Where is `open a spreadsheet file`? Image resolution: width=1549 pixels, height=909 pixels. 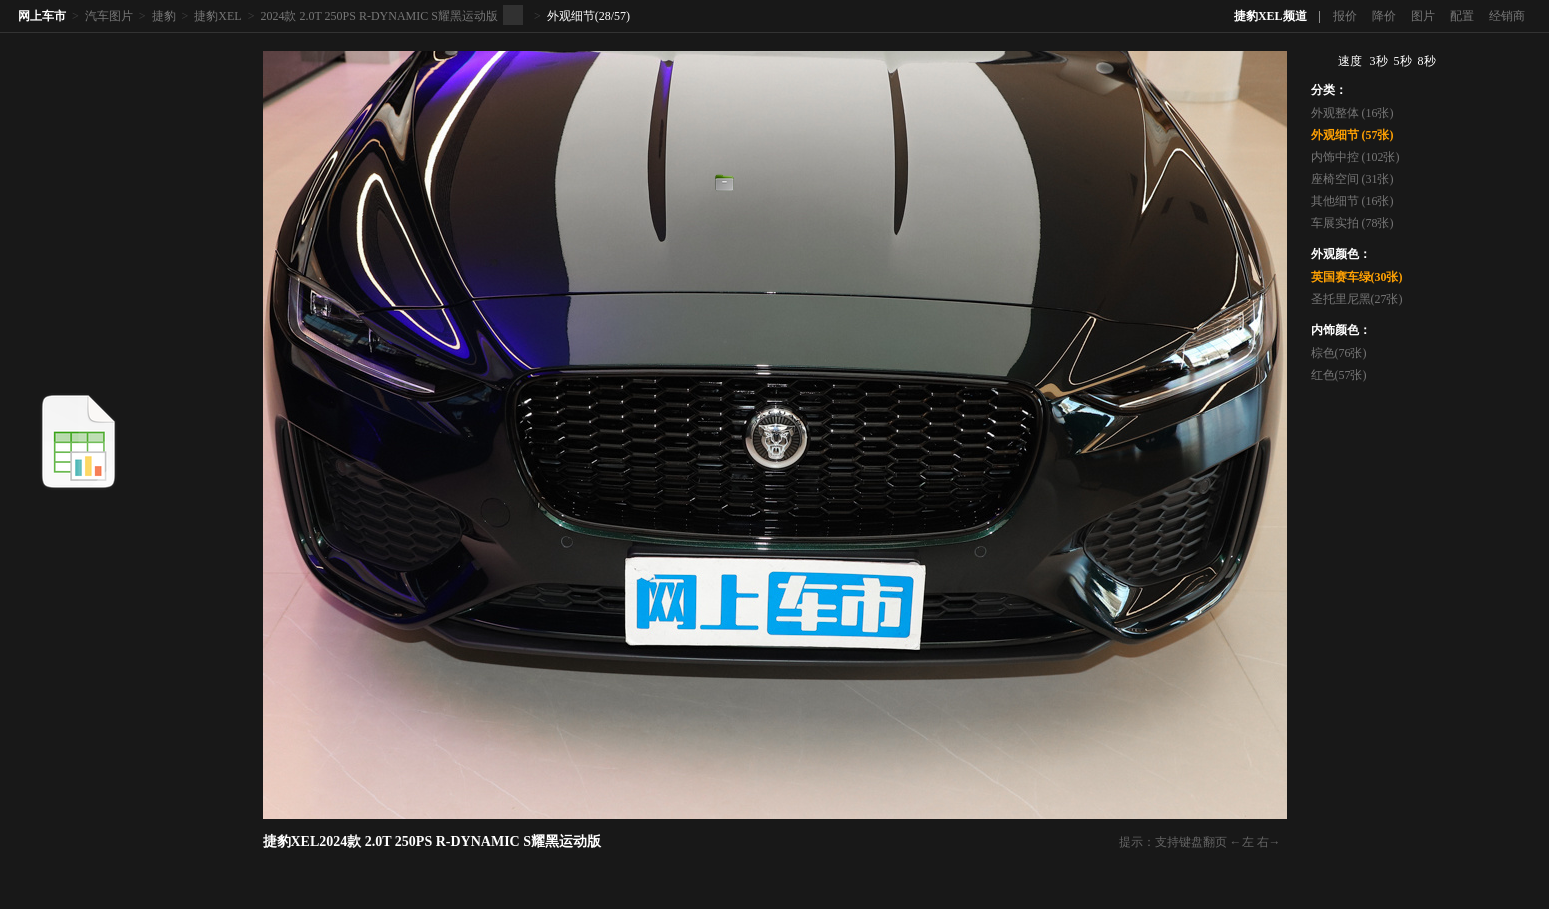
open a spreadsheet file is located at coordinates (78, 441).